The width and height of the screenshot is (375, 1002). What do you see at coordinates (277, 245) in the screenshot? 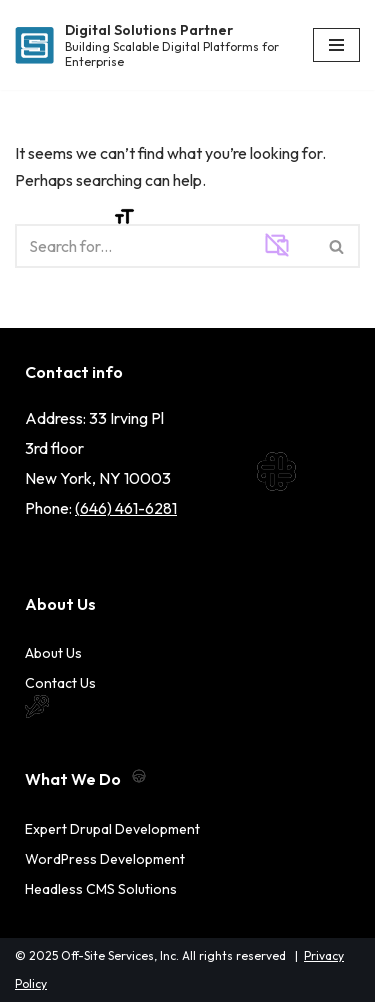
I see `devices are disconnected or unavailable` at bounding box center [277, 245].